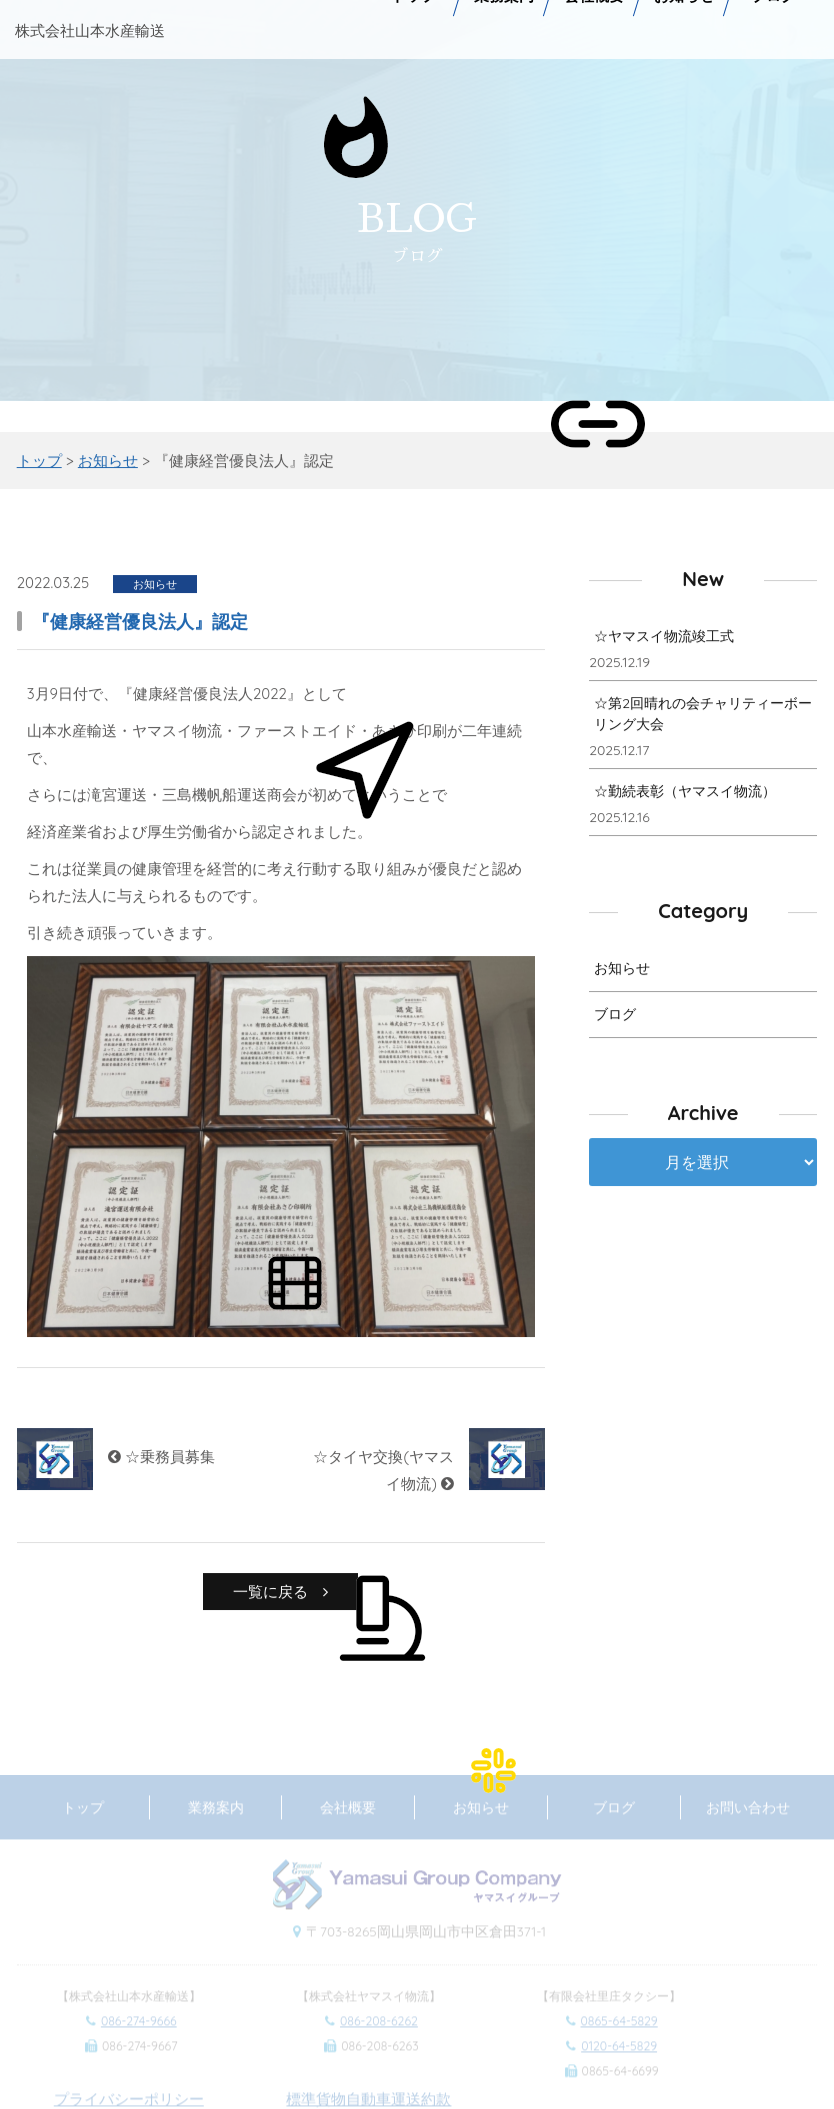 This screenshot has width=834, height=2109. I want to click on access navigation or directions, so click(362, 772).